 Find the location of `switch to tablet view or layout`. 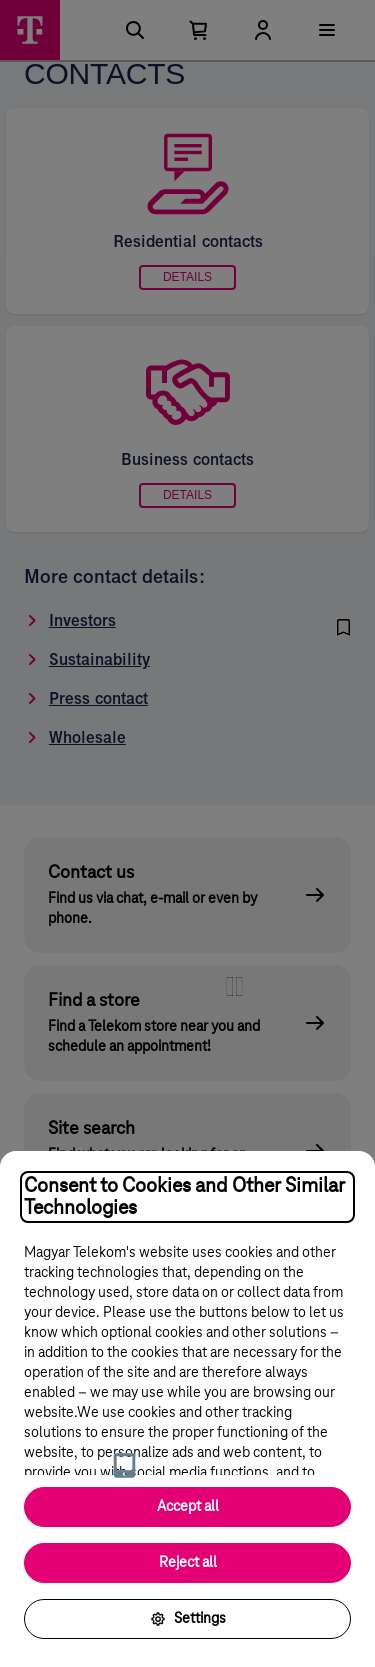

switch to tablet view or layout is located at coordinates (124, 1465).